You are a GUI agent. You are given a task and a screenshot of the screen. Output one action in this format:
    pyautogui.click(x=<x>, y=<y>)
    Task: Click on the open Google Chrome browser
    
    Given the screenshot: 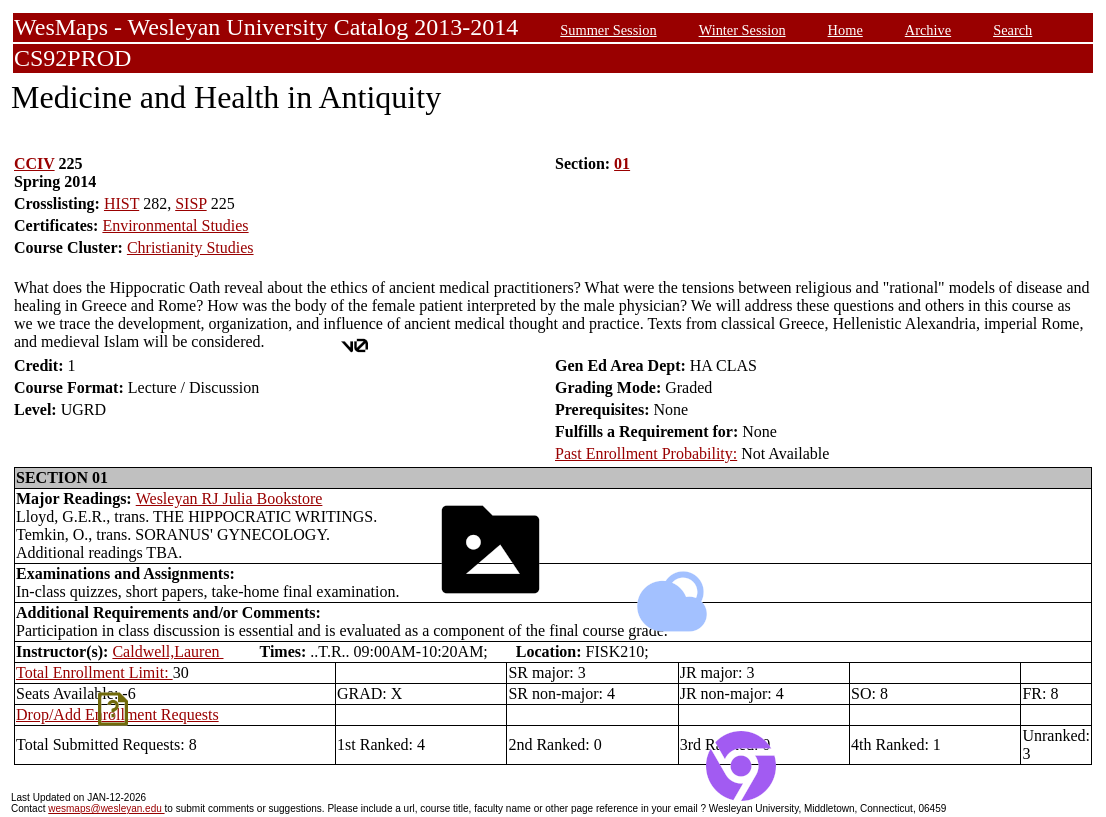 What is the action you would take?
    pyautogui.click(x=741, y=766)
    